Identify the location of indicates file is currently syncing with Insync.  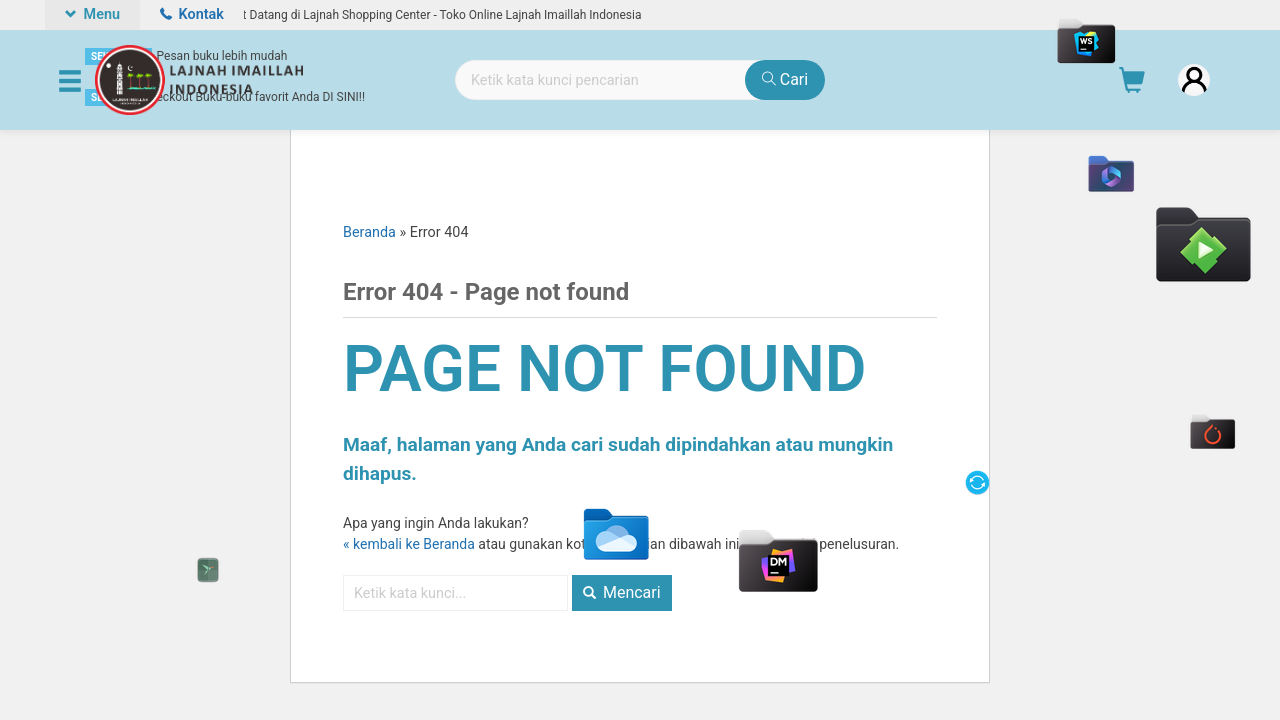
(977, 482).